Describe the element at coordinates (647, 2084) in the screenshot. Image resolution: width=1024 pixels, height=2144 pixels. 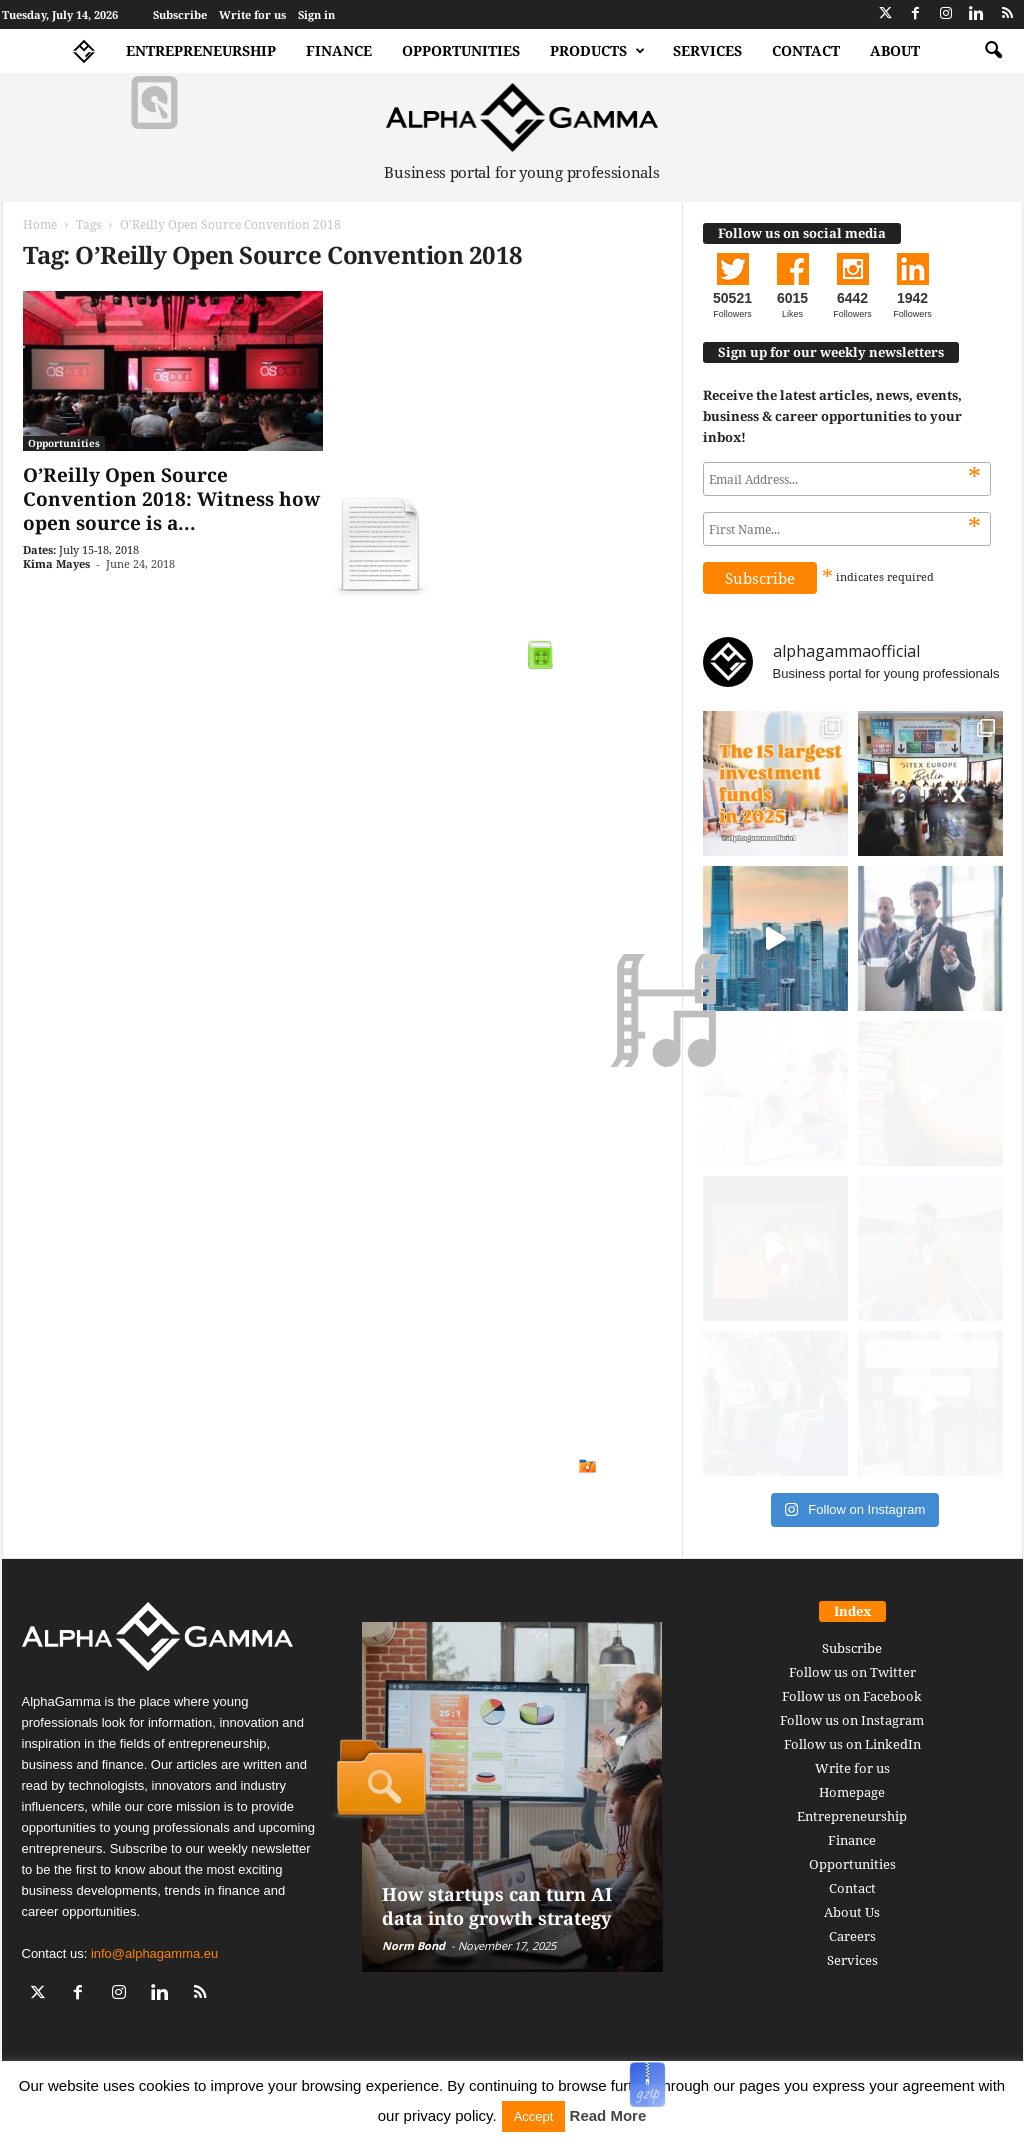
I see `a gzip compressed file` at that location.